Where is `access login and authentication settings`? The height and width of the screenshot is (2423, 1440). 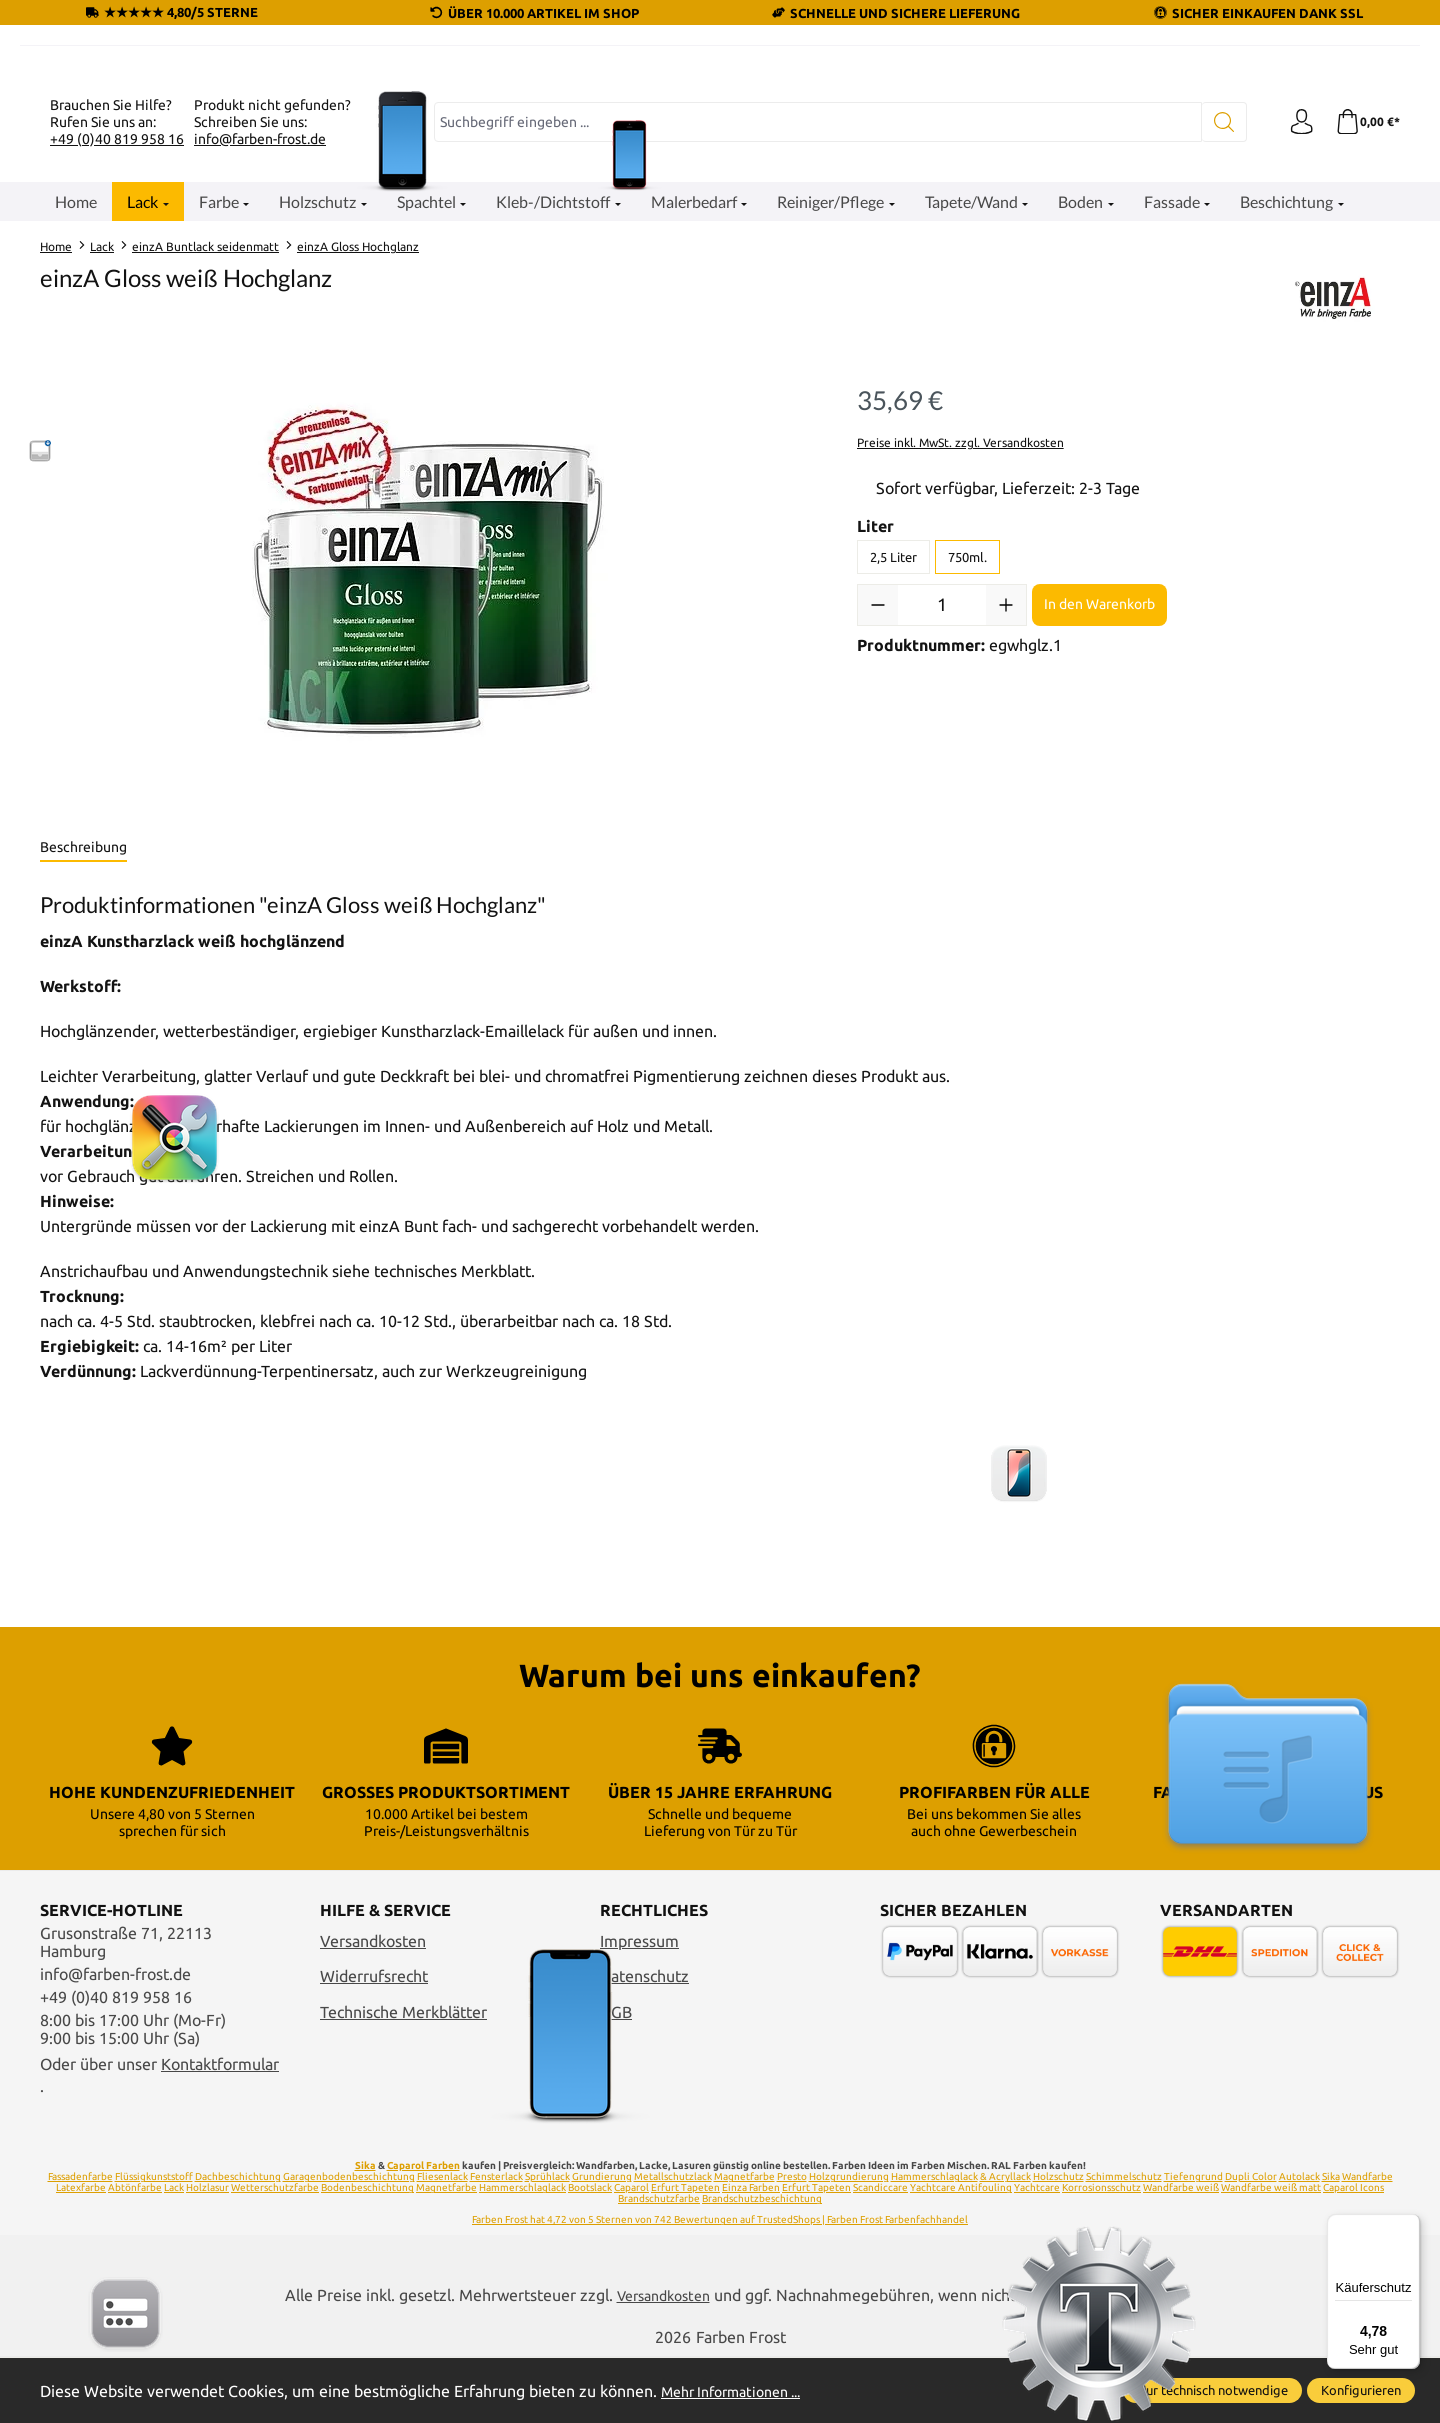
access login and authentication settings is located at coordinates (125, 2314).